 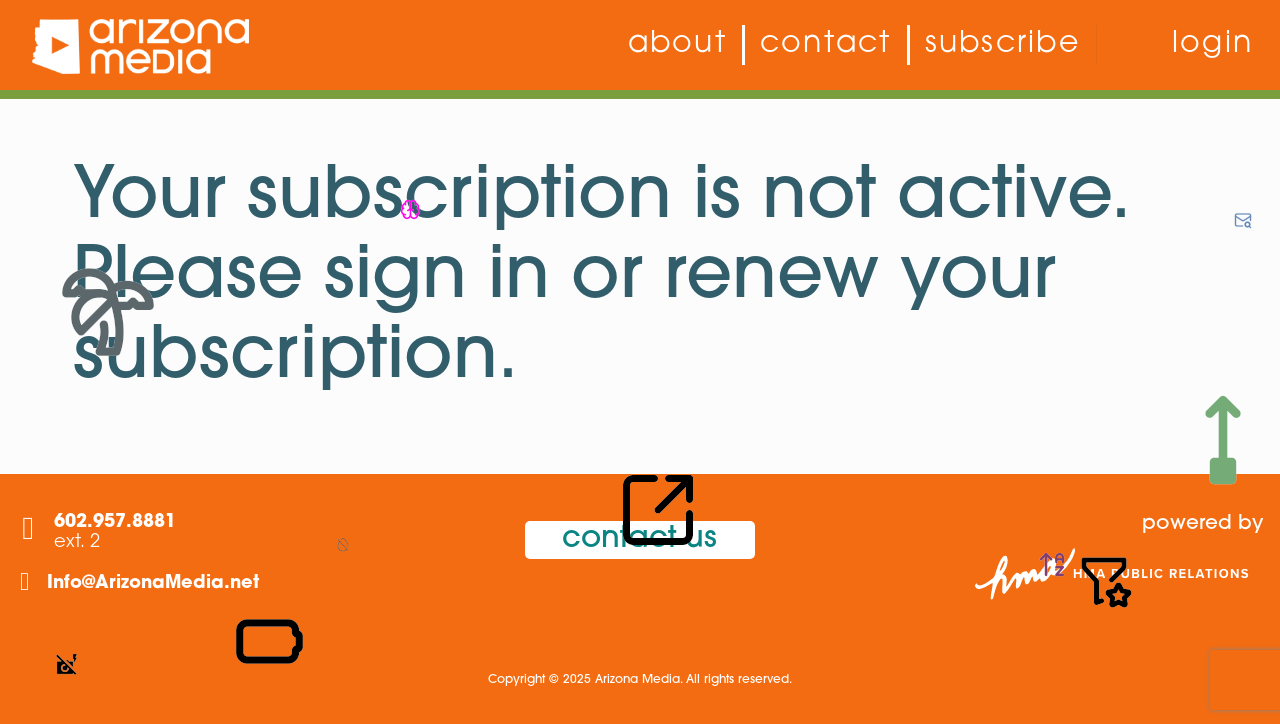 What do you see at coordinates (1223, 440) in the screenshot?
I see `upload a file or content` at bounding box center [1223, 440].